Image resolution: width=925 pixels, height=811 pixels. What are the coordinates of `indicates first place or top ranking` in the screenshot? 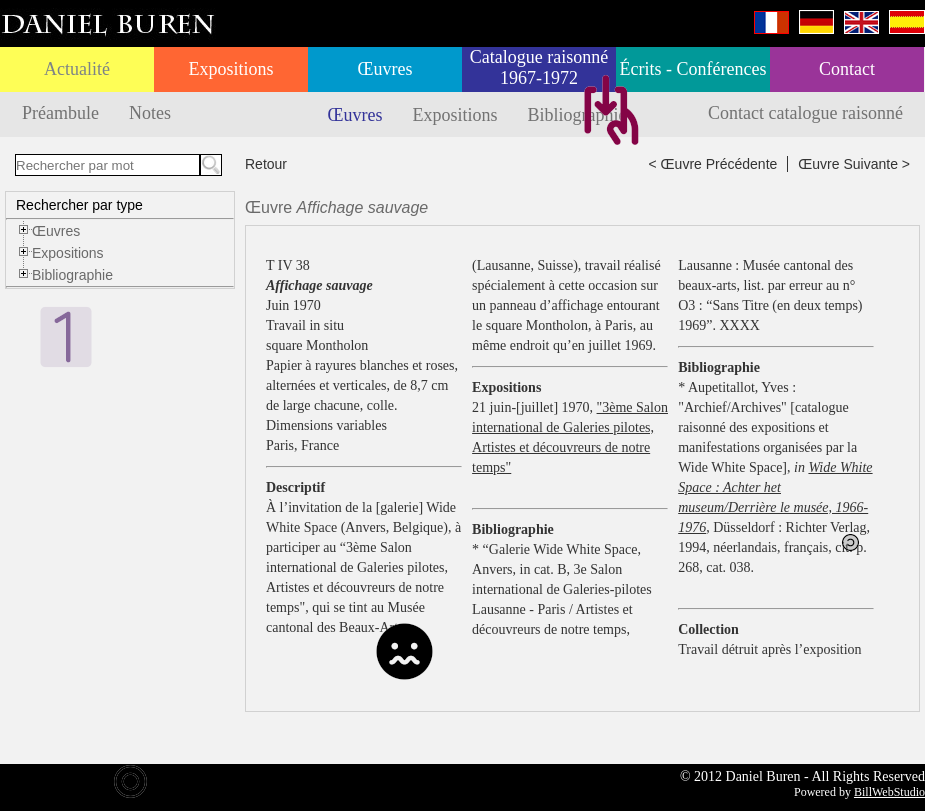 It's located at (66, 337).